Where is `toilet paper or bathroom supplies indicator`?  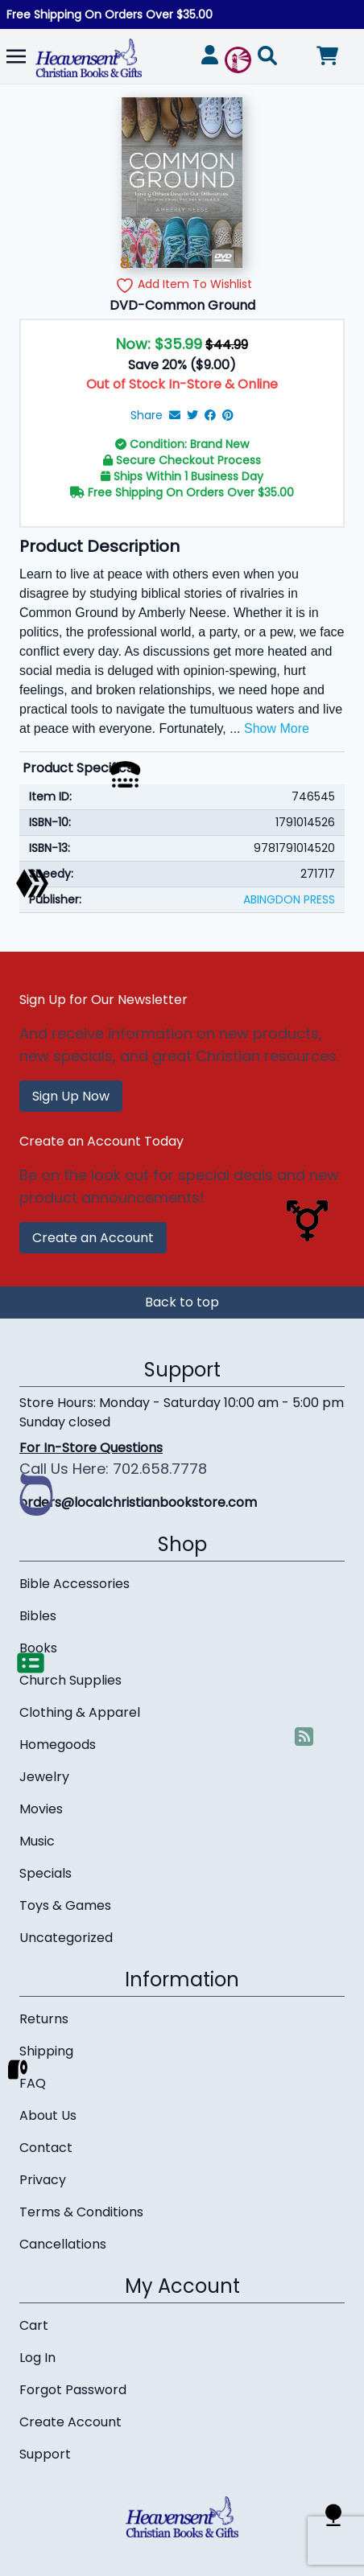
toilet paper or bathroom supplies indicator is located at coordinates (18, 2068).